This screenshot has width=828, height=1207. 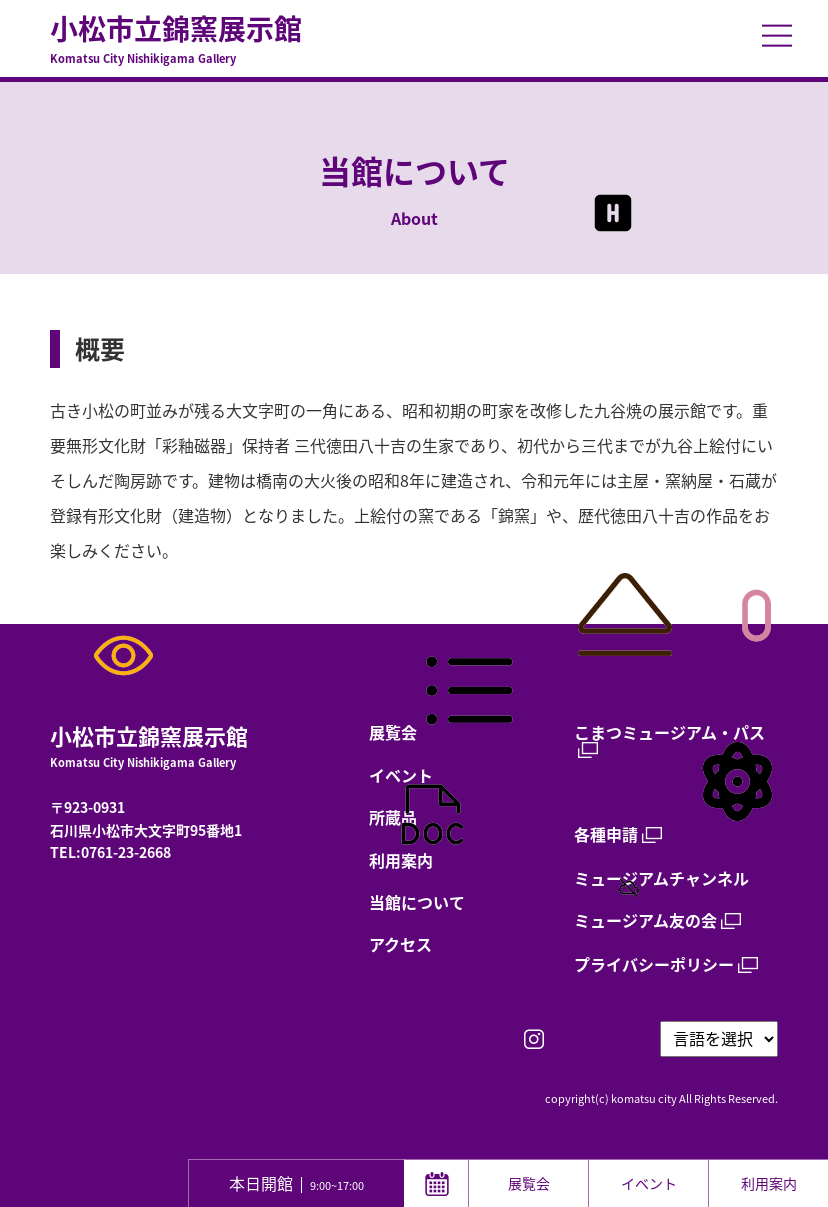 I want to click on open a document file, so click(x=433, y=817).